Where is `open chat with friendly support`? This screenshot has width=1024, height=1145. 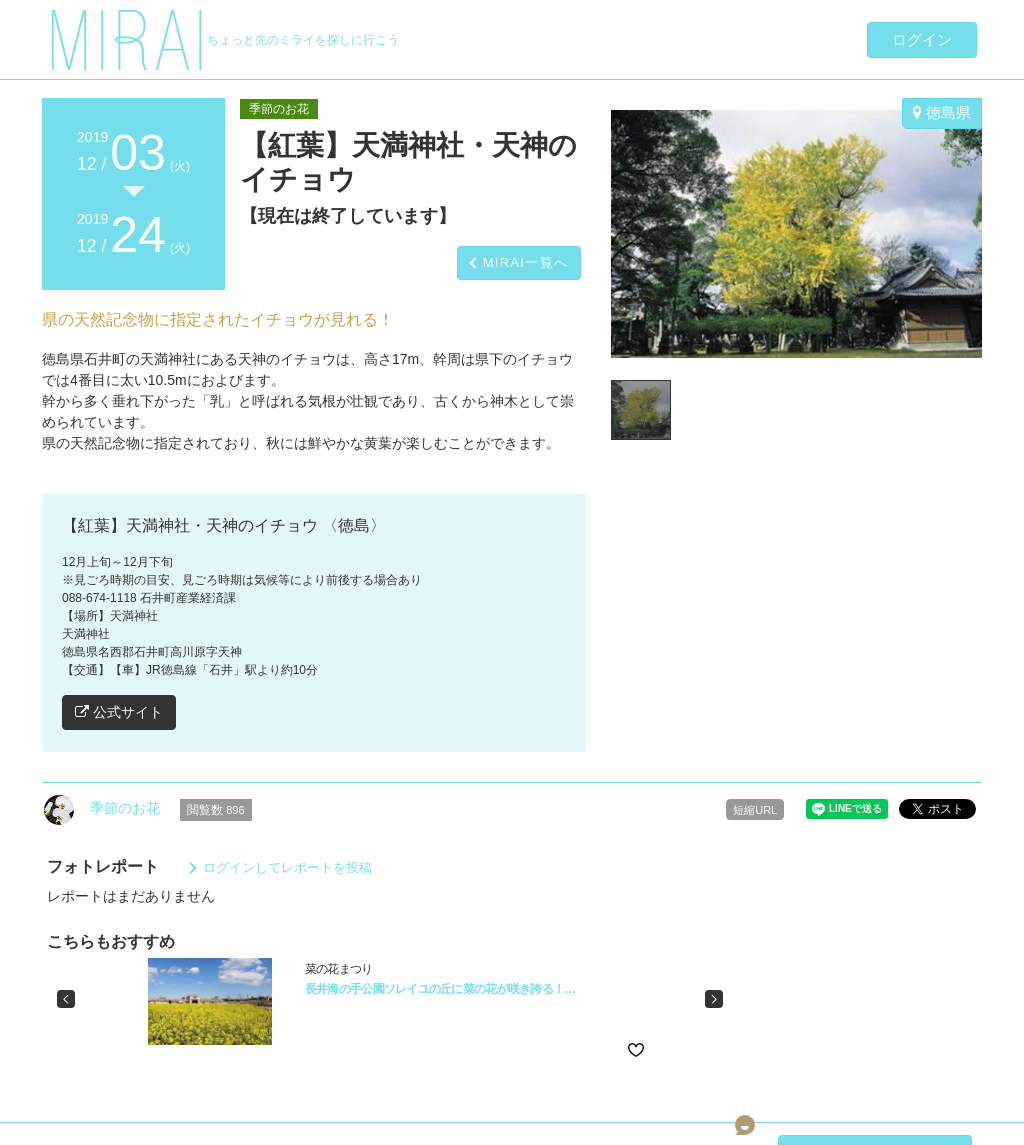
open chat with friendly support is located at coordinates (745, 1125).